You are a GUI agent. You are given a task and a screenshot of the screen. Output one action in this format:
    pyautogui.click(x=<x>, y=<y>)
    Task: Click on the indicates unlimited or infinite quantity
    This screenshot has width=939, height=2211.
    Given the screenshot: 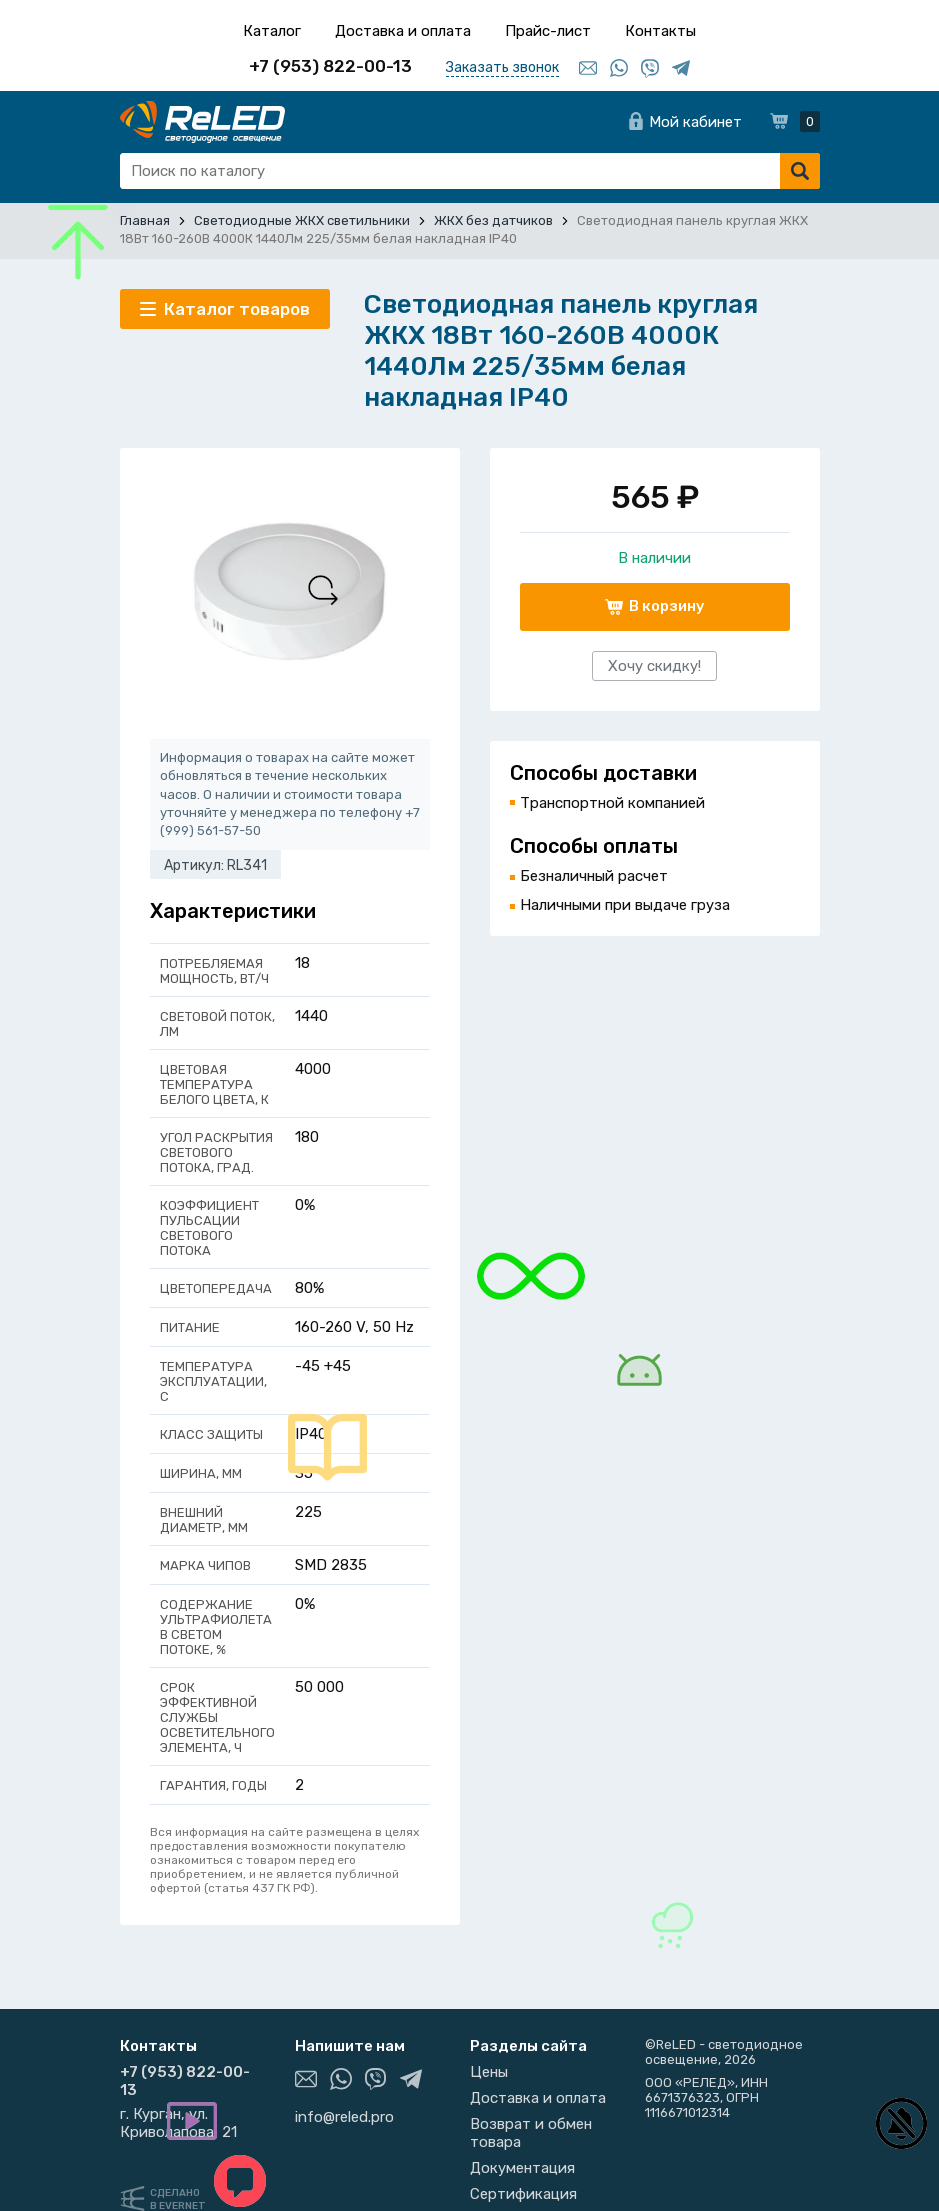 What is the action you would take?
    pyautogui.click(x=531, y=1275)
    